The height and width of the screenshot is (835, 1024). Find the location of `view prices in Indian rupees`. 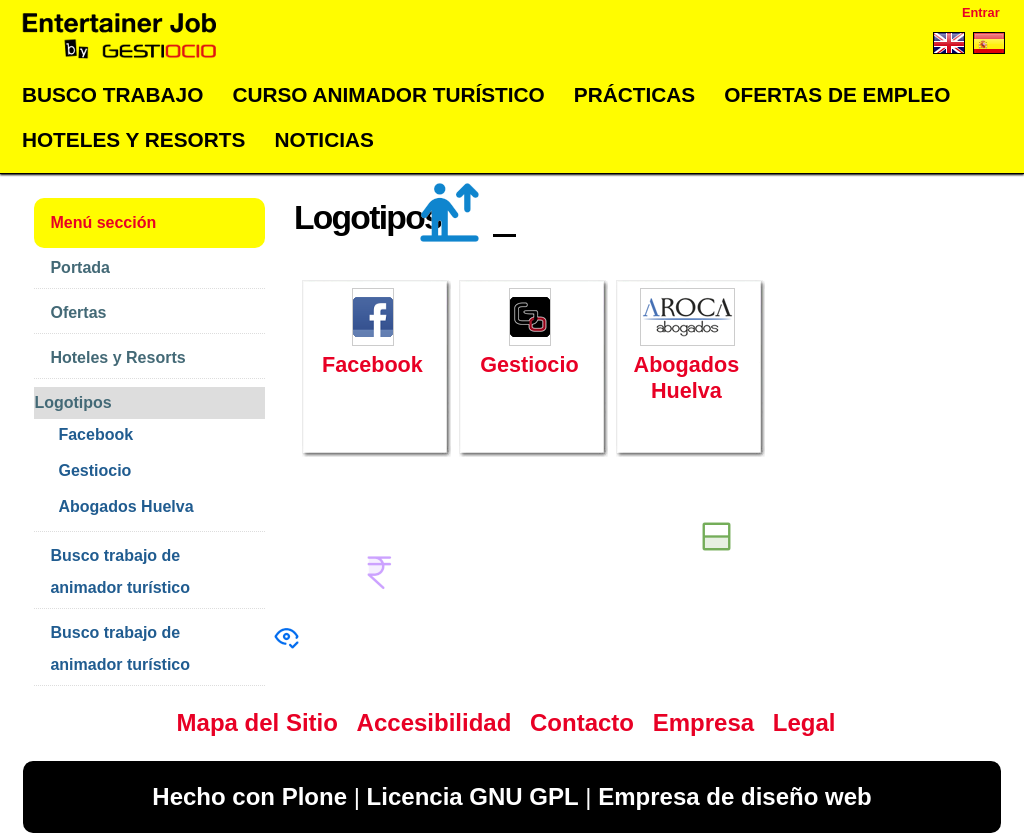

view prices in Indian rupees is located at coordinates (378, 572).